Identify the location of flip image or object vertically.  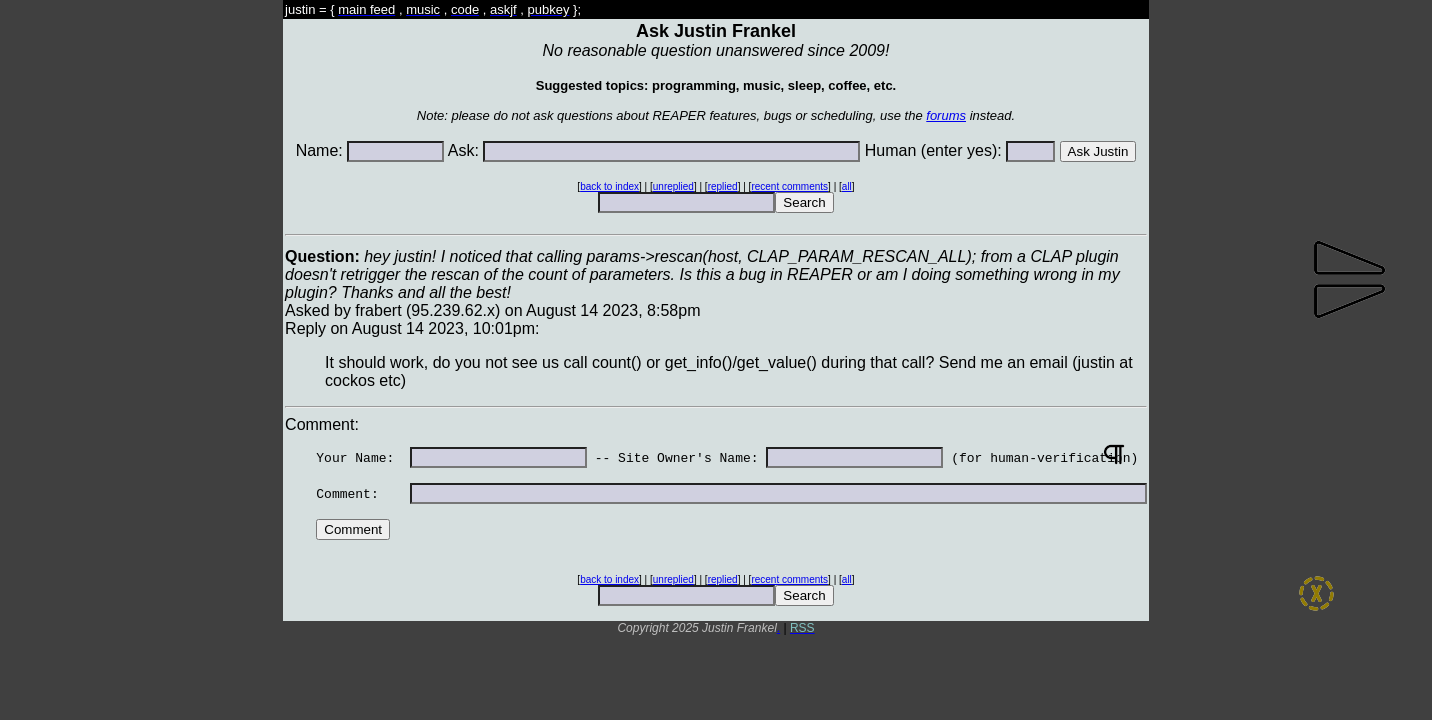
(1346, 279).